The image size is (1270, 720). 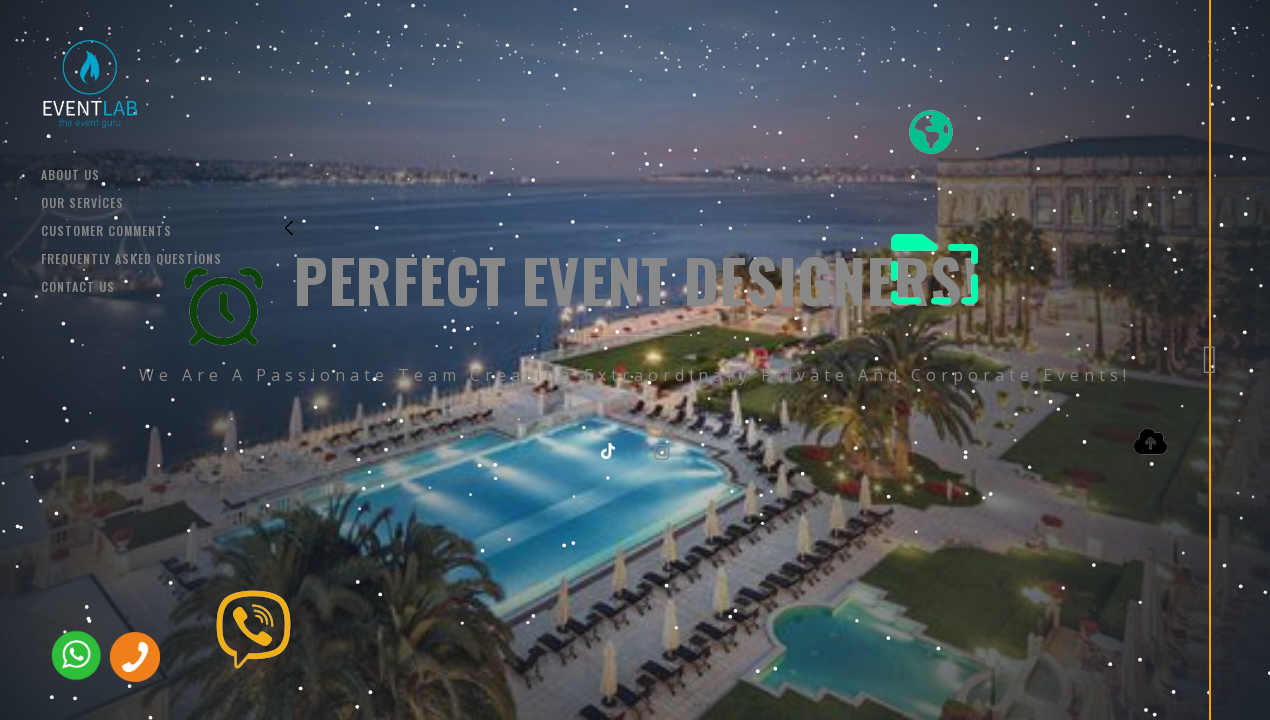 What do you see at coordinates (289, 228) in the screenshot?
I see `go back to the previous screen` at bounding box center [289, 228].